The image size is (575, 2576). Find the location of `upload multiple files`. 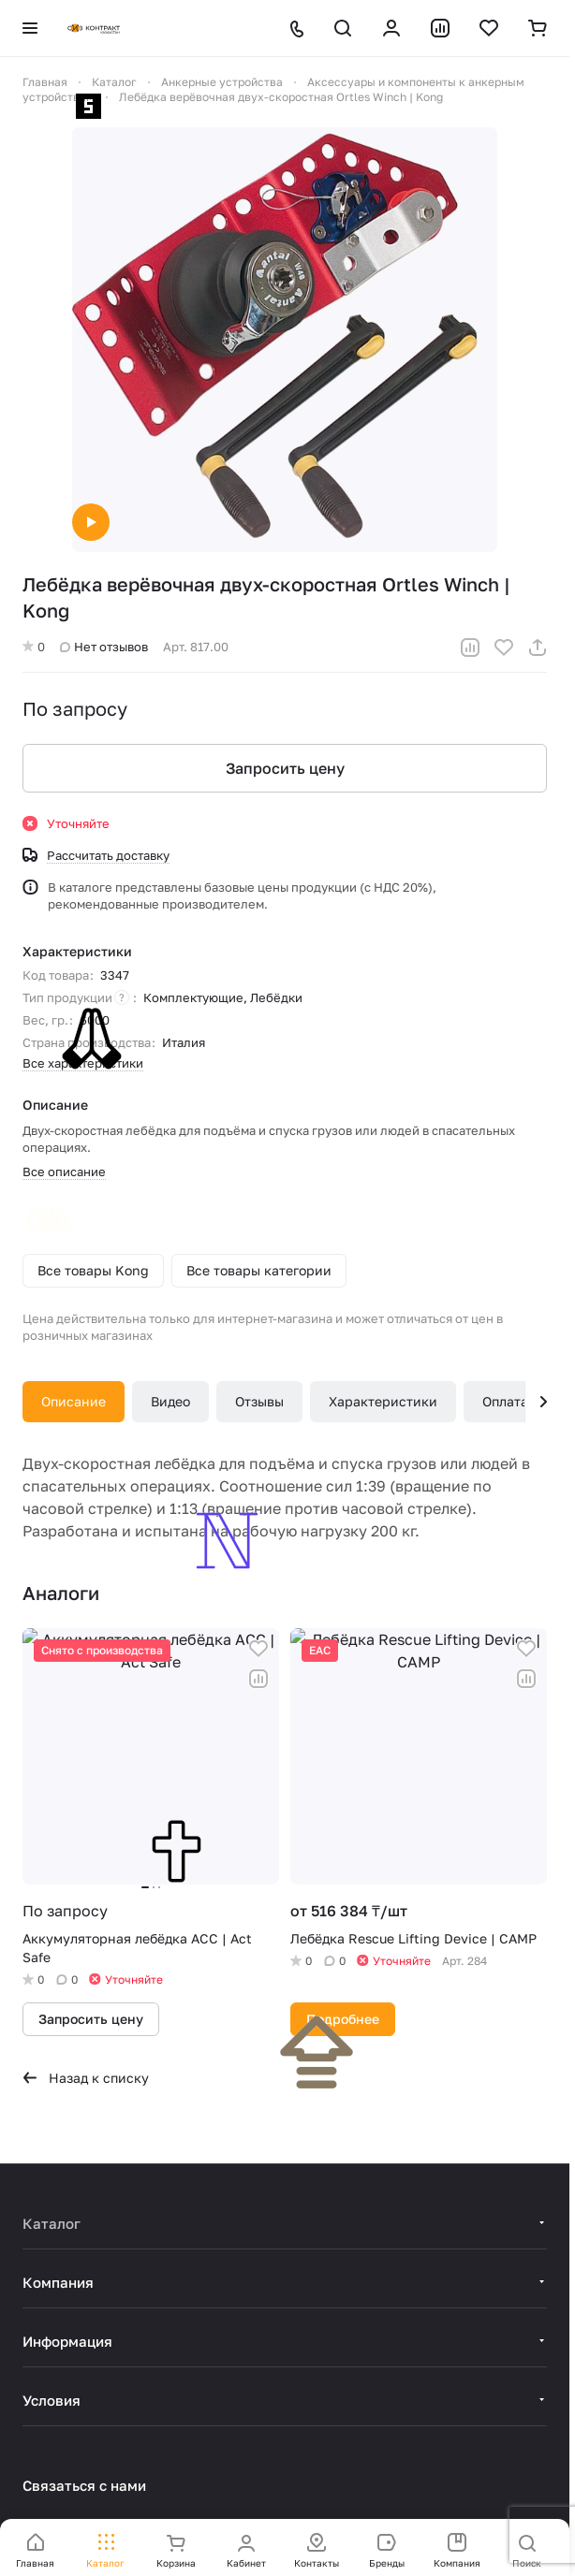

upload multiple files is located at coordinates (317, 2055).